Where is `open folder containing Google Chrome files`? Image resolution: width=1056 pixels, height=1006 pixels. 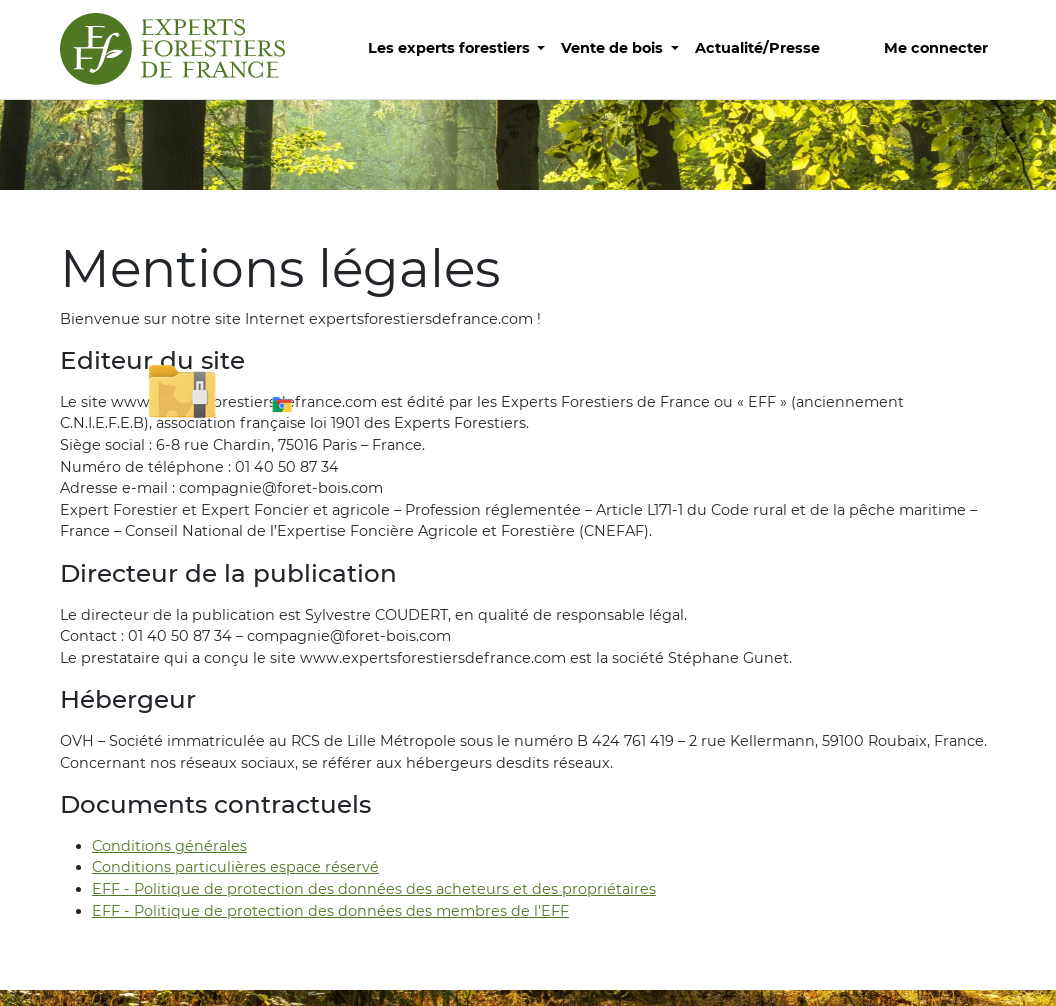 open folder containing Google Chrome files is located at coordinates (282, 405).